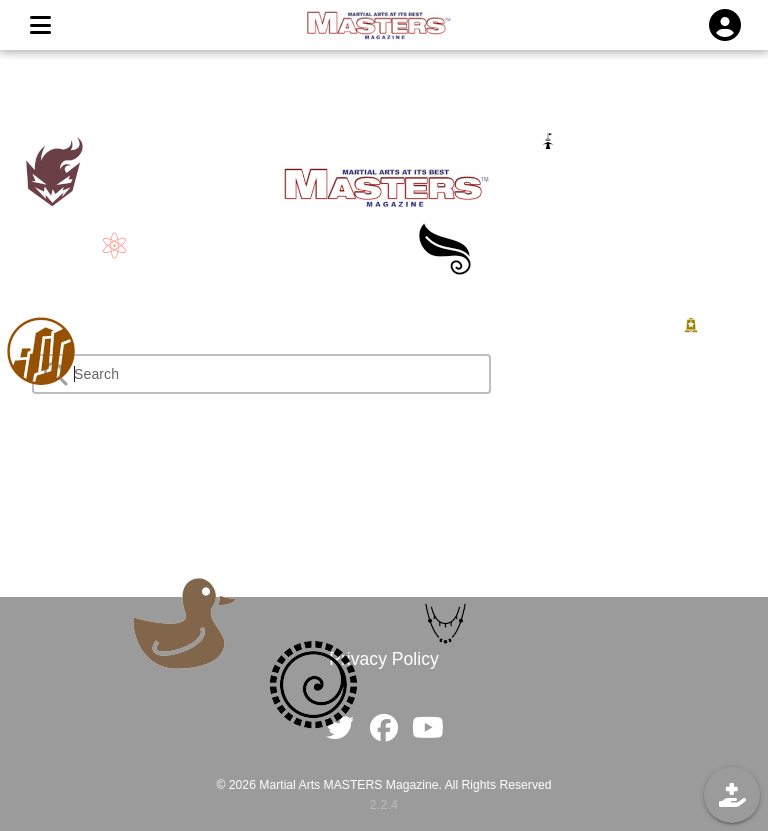 The height and width of the screenshot is (831, 768). What do you see at coordinates (184, 623) in the screenshot?
I see `access bath time or kids' mode features` at bounding box center [184, 623].